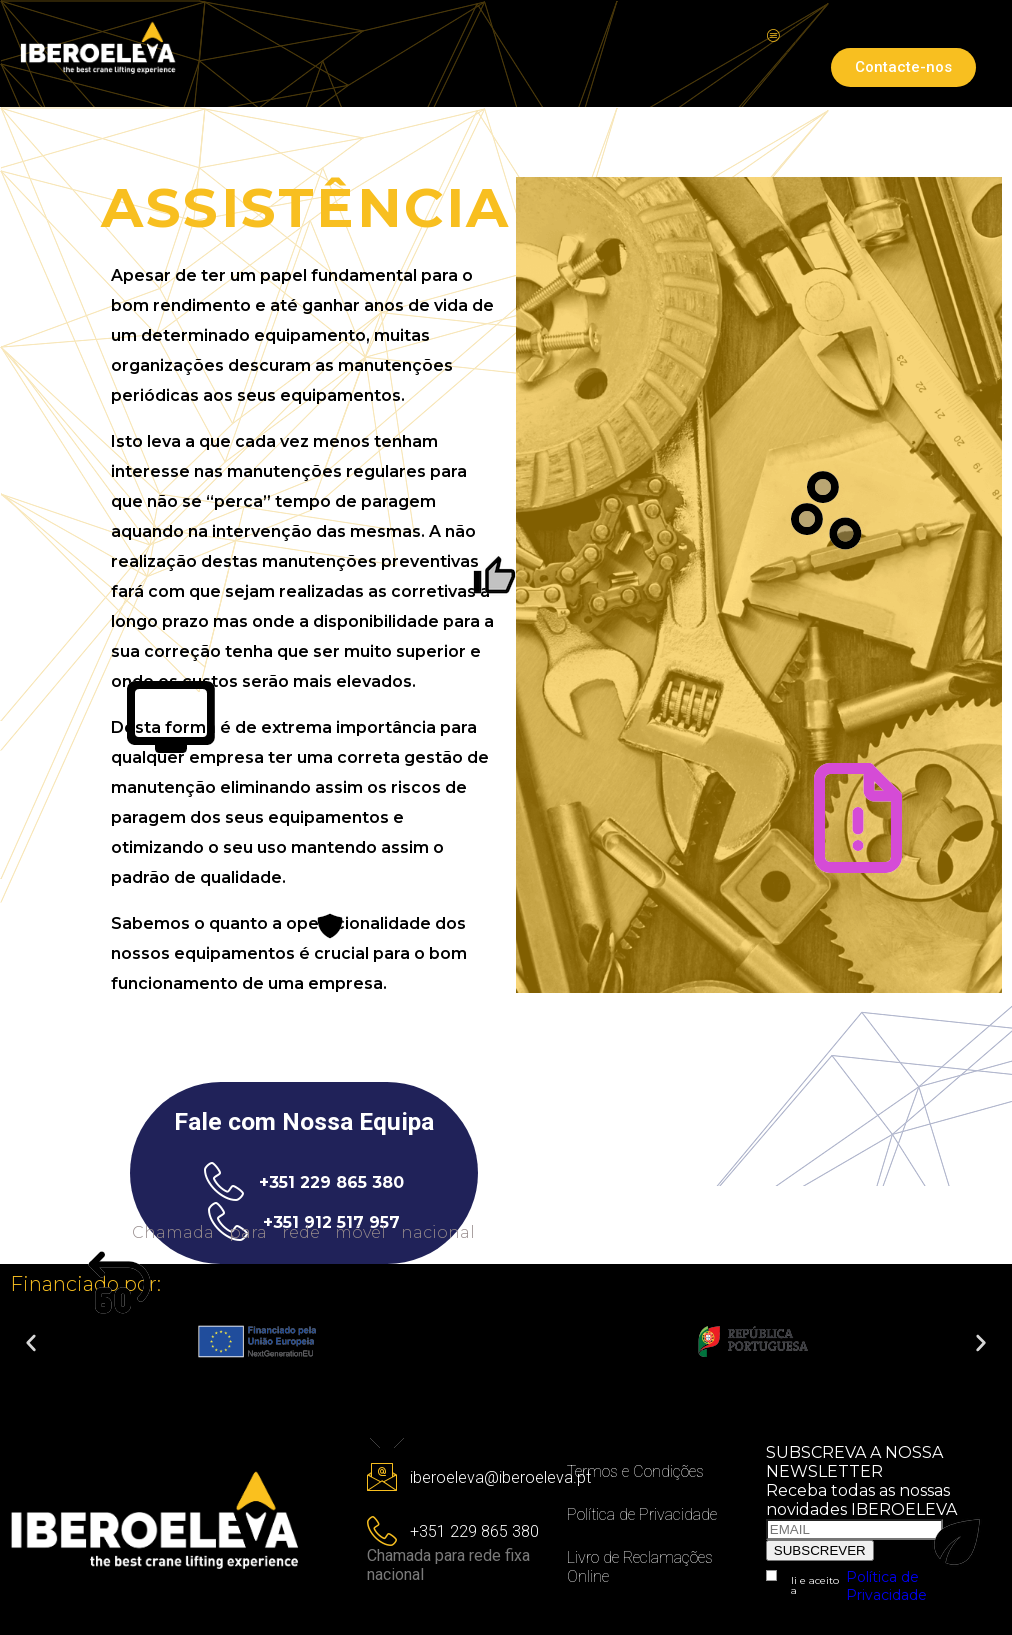 This screenshot has width=1012, height=1635. I want to click on enable eco-friendly or power-saving mode, so click(957, 1542).